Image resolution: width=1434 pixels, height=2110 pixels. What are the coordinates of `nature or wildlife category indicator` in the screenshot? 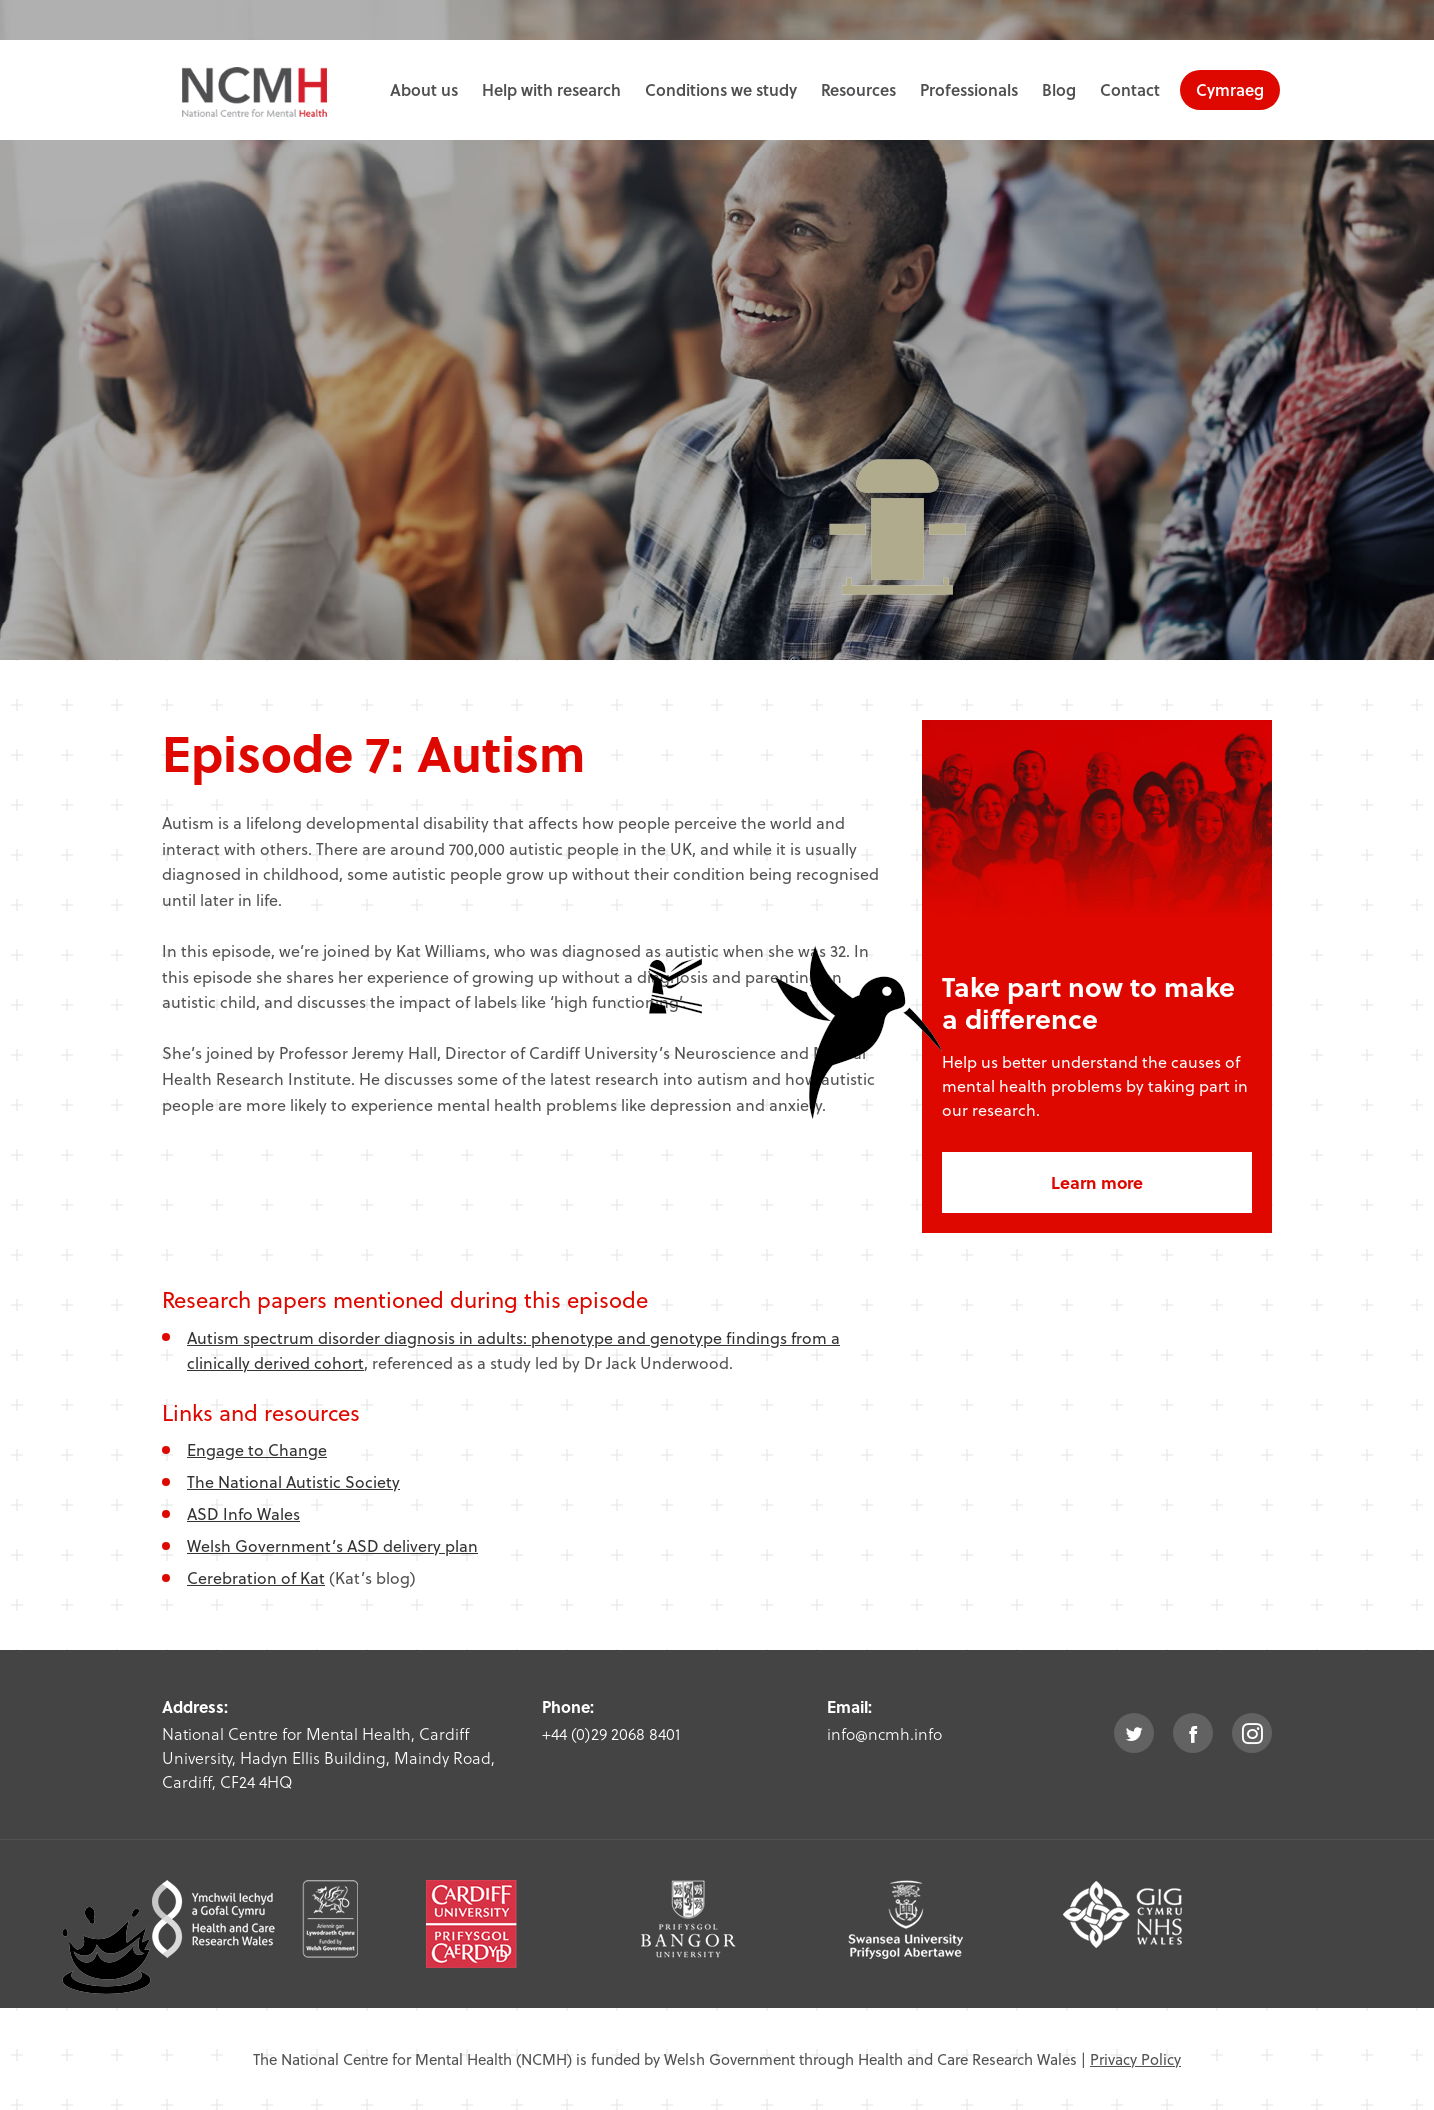 It's located at (858, 1032).